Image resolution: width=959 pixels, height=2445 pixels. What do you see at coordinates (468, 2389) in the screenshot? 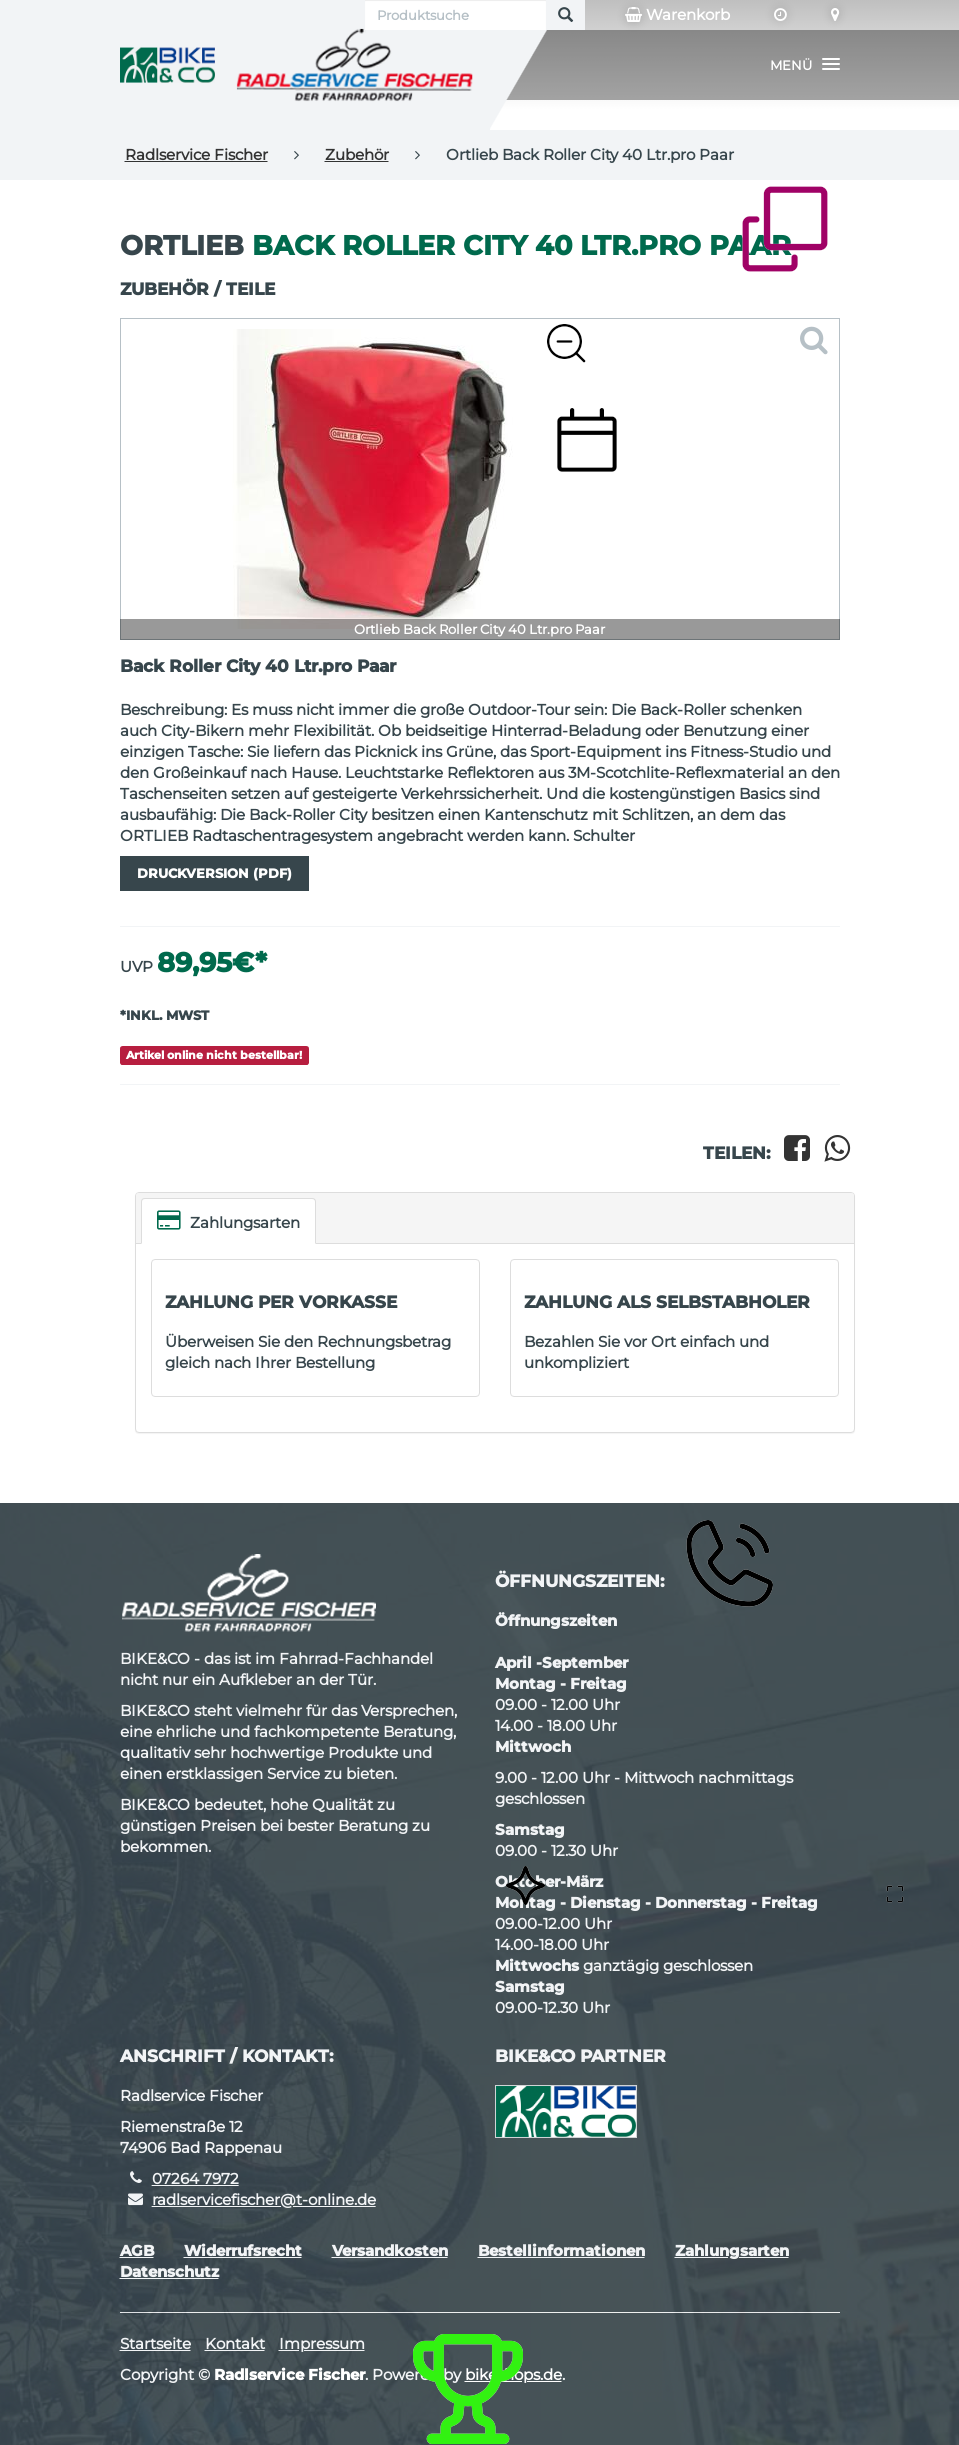
I see `view achievements or awards` at bounding box center [468, 2389].